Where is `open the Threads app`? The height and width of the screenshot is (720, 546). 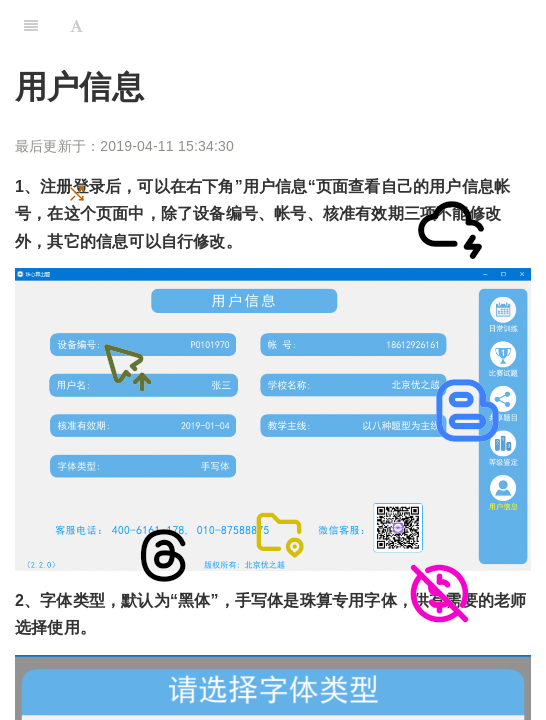 open the Threads app is located at coordinates (164, 555).